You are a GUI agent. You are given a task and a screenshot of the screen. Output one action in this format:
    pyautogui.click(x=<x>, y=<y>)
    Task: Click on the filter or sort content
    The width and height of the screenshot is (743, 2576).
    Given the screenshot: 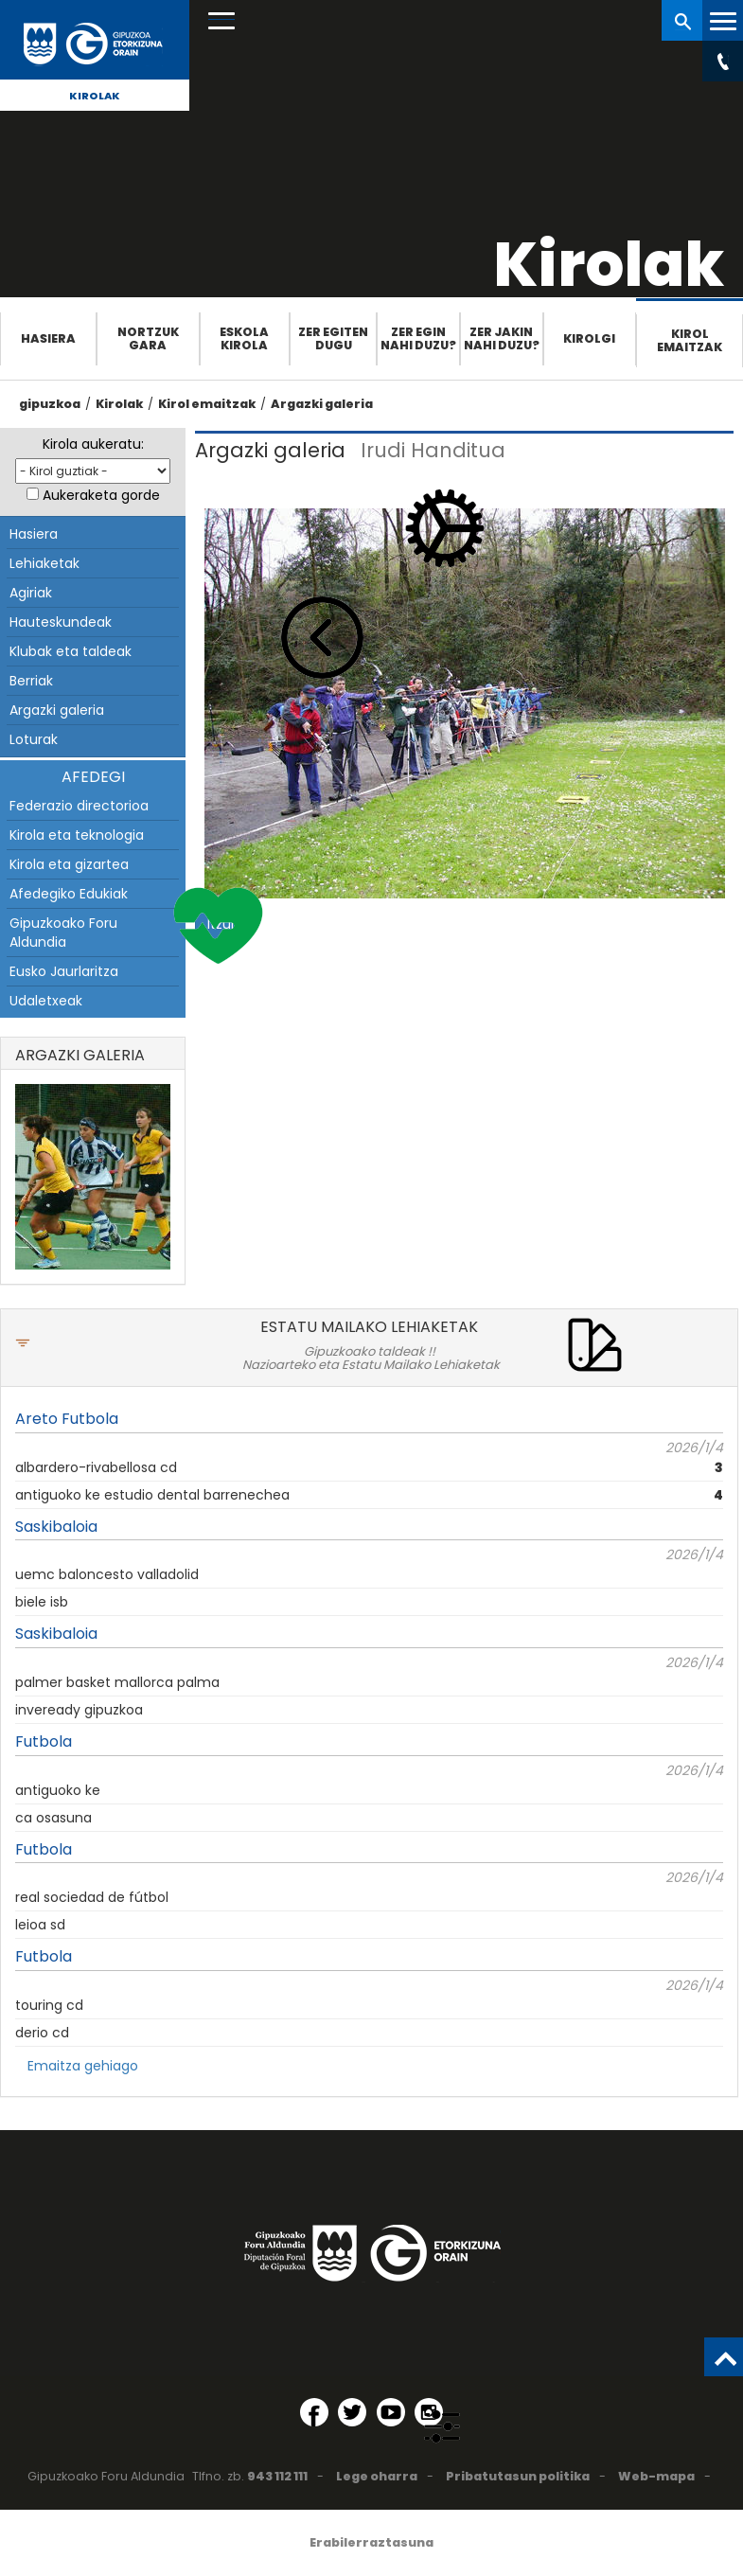 What is the action you would take?
    pyautogui.click(x=23, y=1342)
    